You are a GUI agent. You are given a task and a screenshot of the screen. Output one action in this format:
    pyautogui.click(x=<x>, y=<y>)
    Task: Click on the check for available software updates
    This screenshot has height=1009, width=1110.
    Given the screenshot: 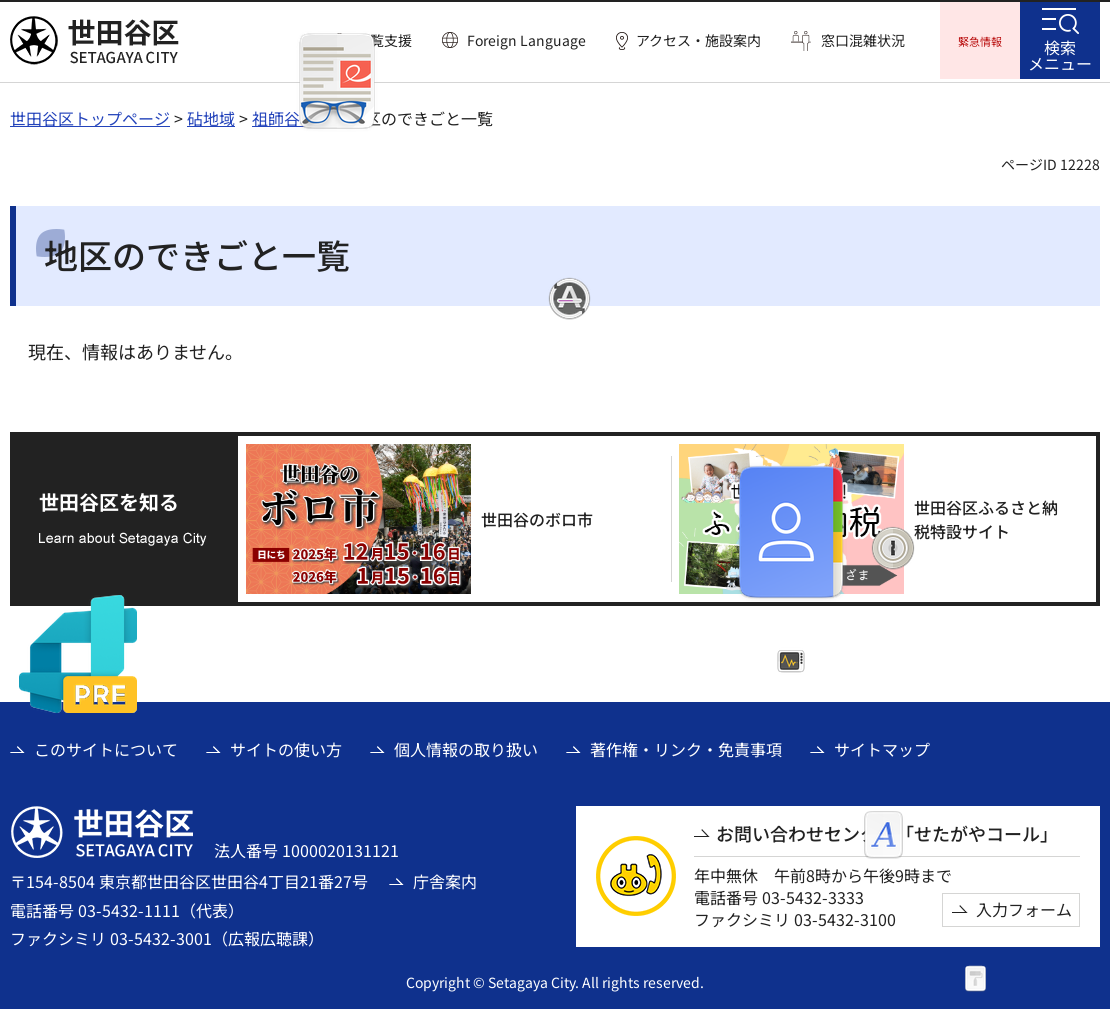 What is the action you would take?
    pyautogui.click(x=569, y=298)
    